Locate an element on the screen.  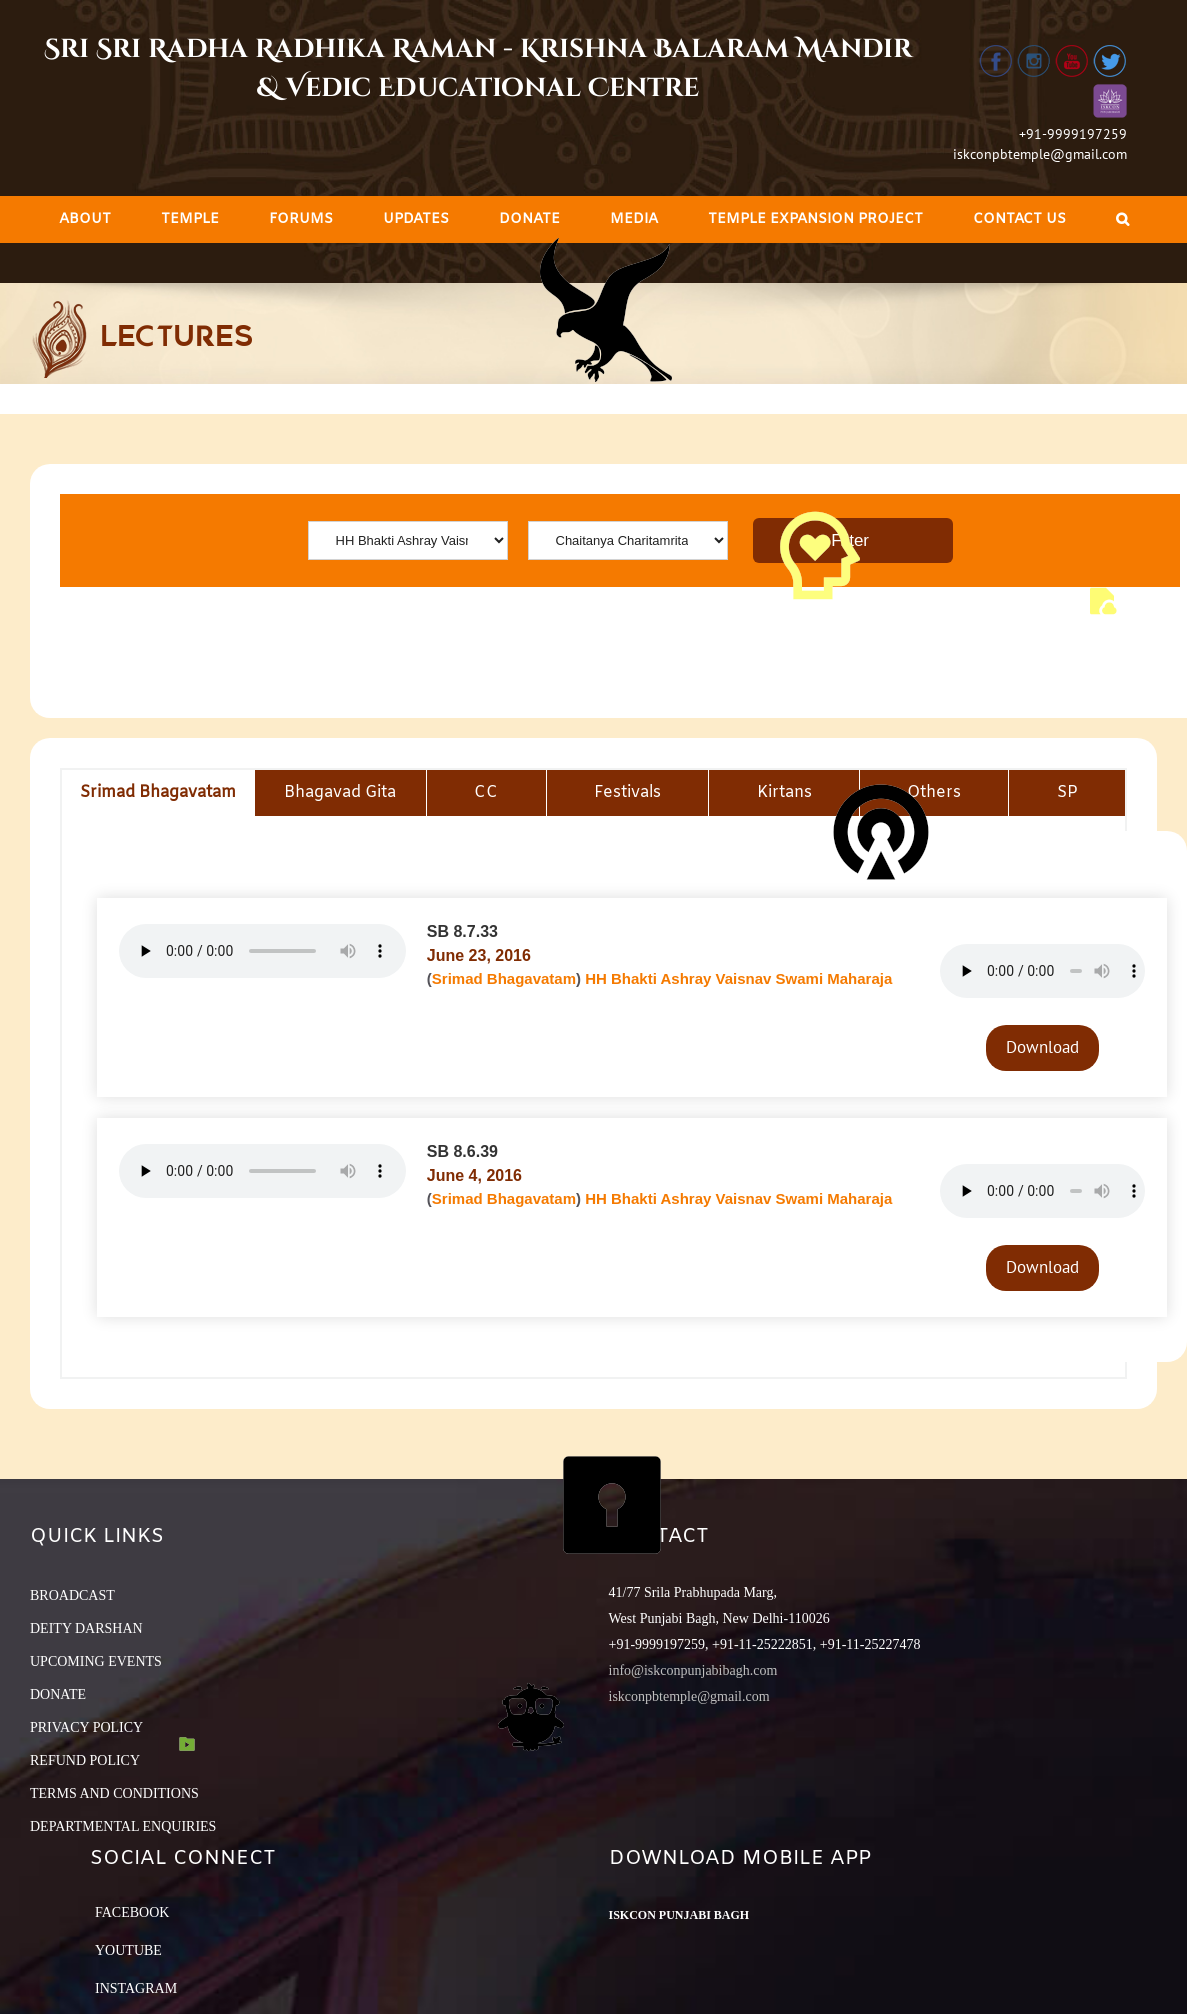
open video folder is located at coordinates (187, 1744).